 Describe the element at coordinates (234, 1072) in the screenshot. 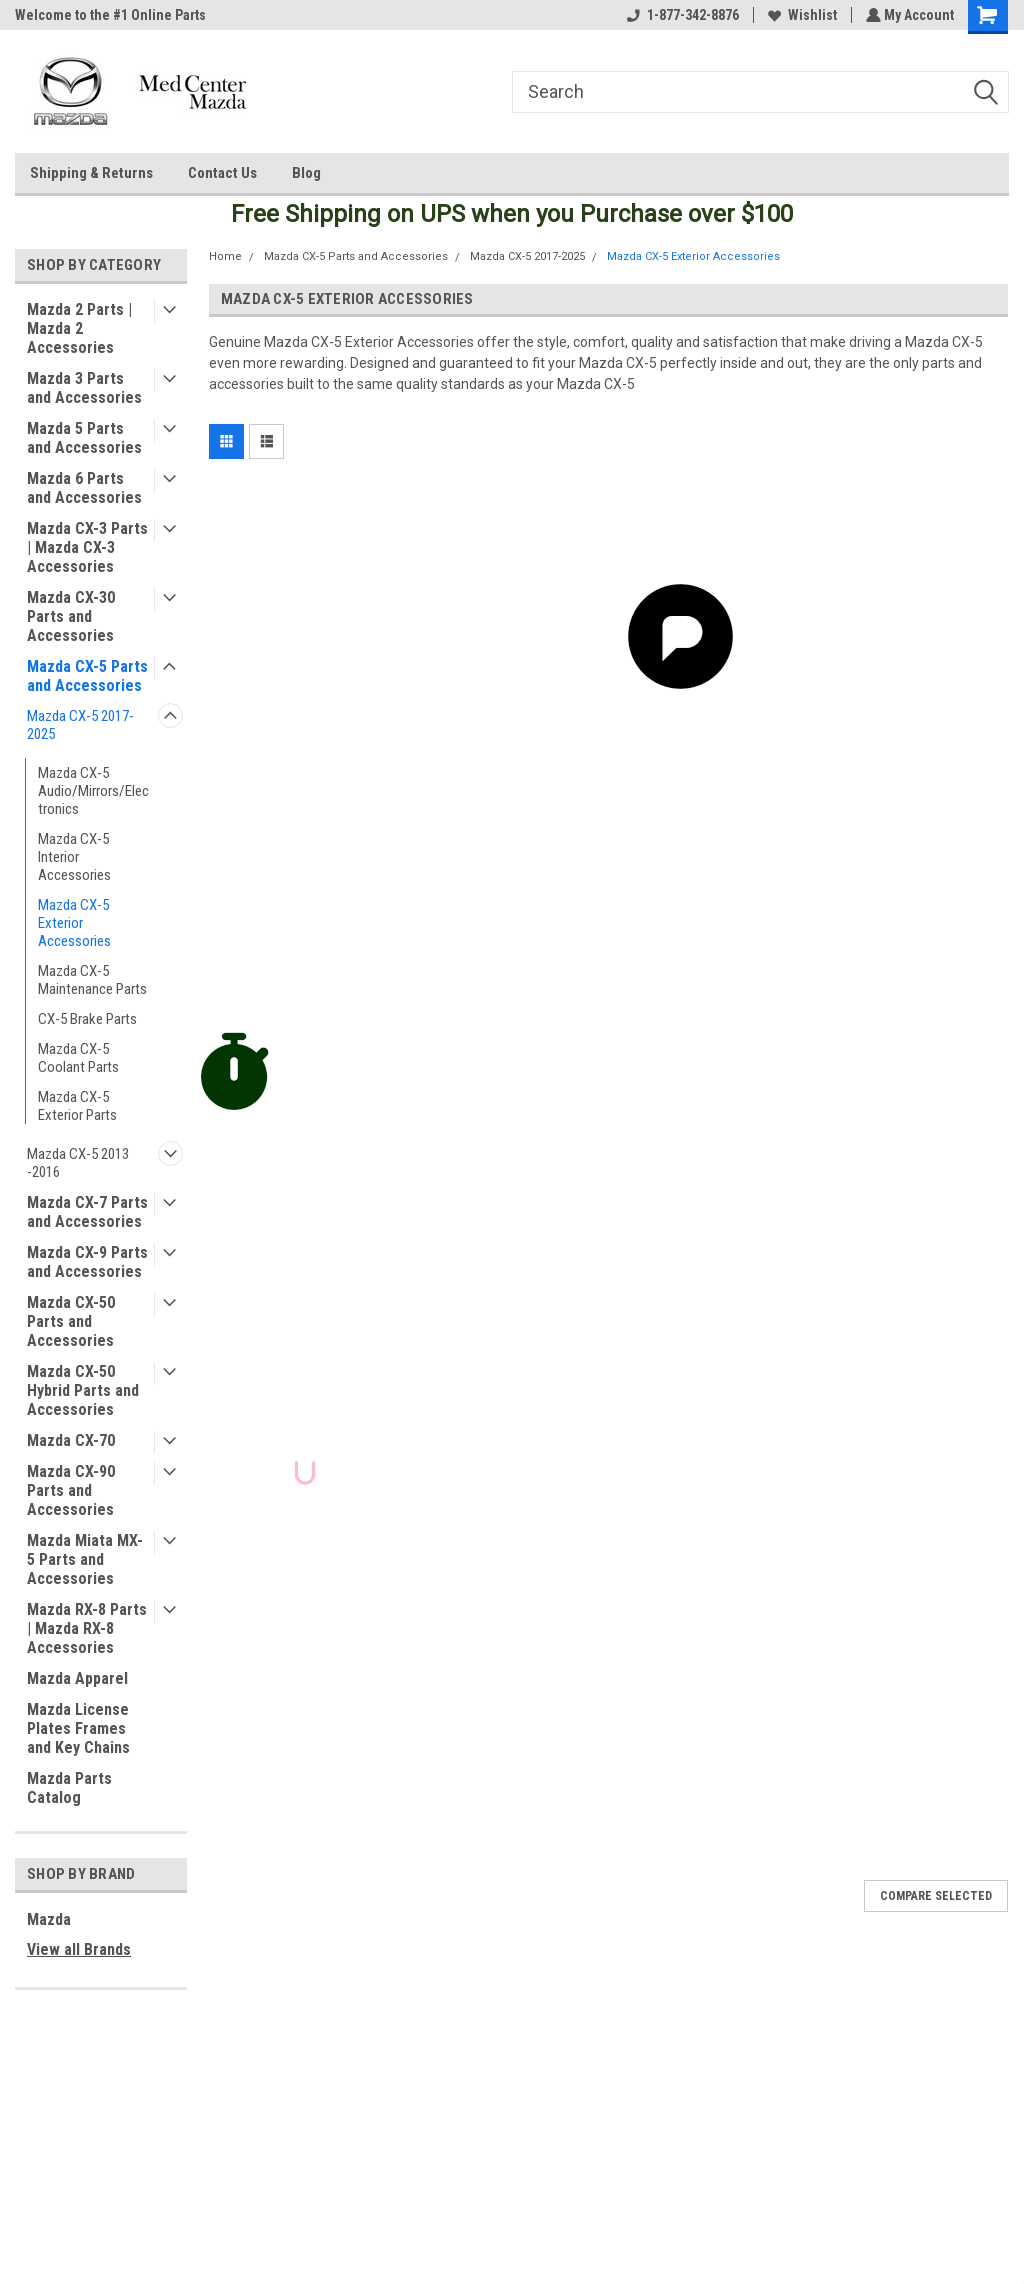

I see `start or stop a timer` at that location.